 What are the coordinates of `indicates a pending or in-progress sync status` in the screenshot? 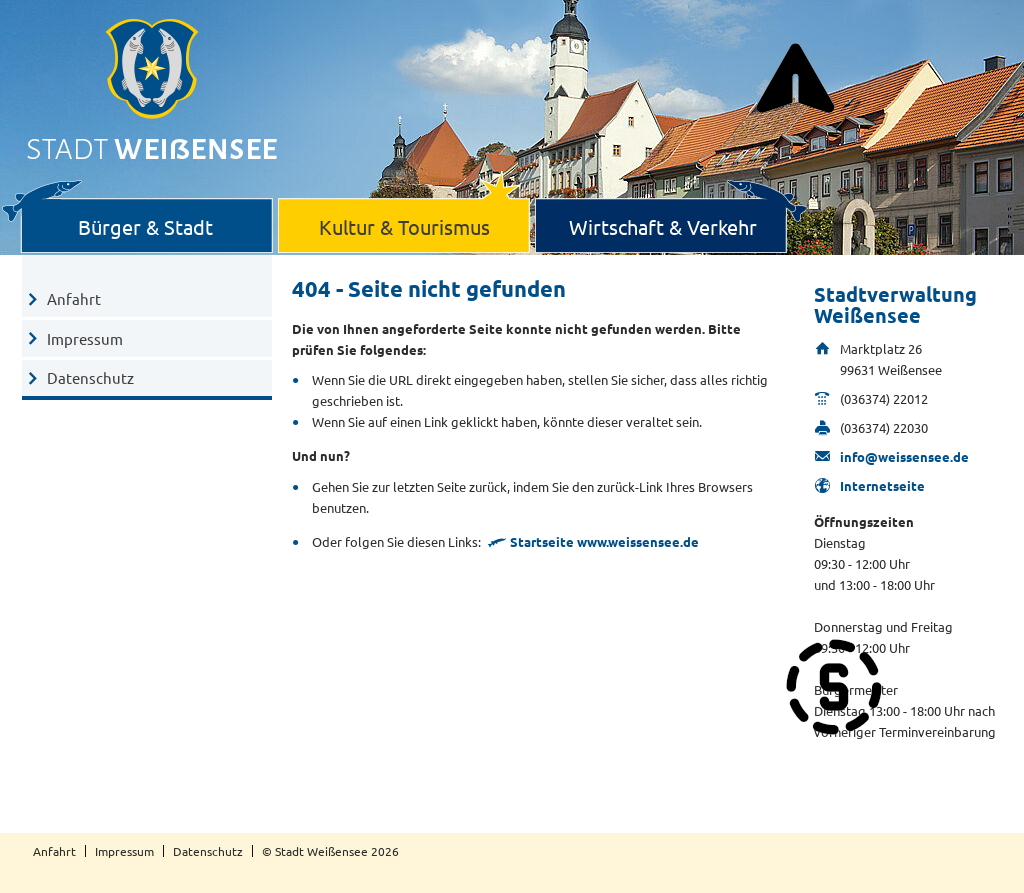 It's located at (834, 687).